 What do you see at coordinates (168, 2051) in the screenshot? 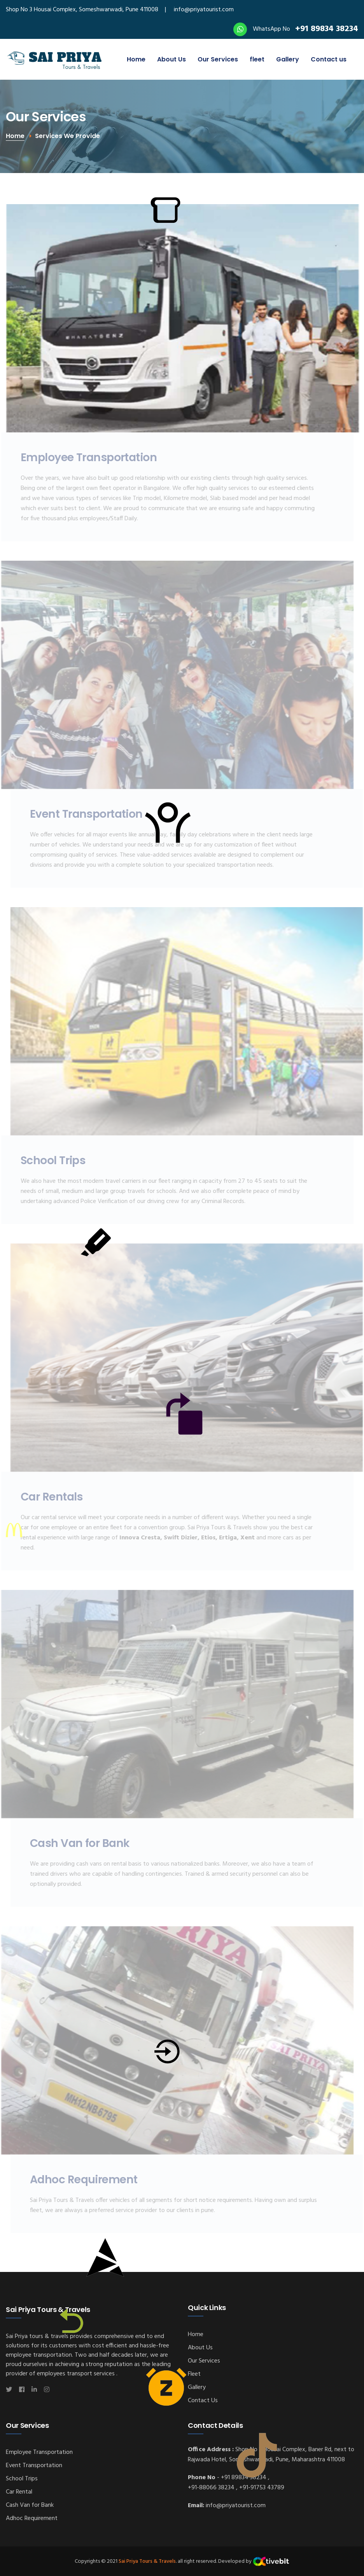
I see `log in to your account` at bounding box center [168, 2051].